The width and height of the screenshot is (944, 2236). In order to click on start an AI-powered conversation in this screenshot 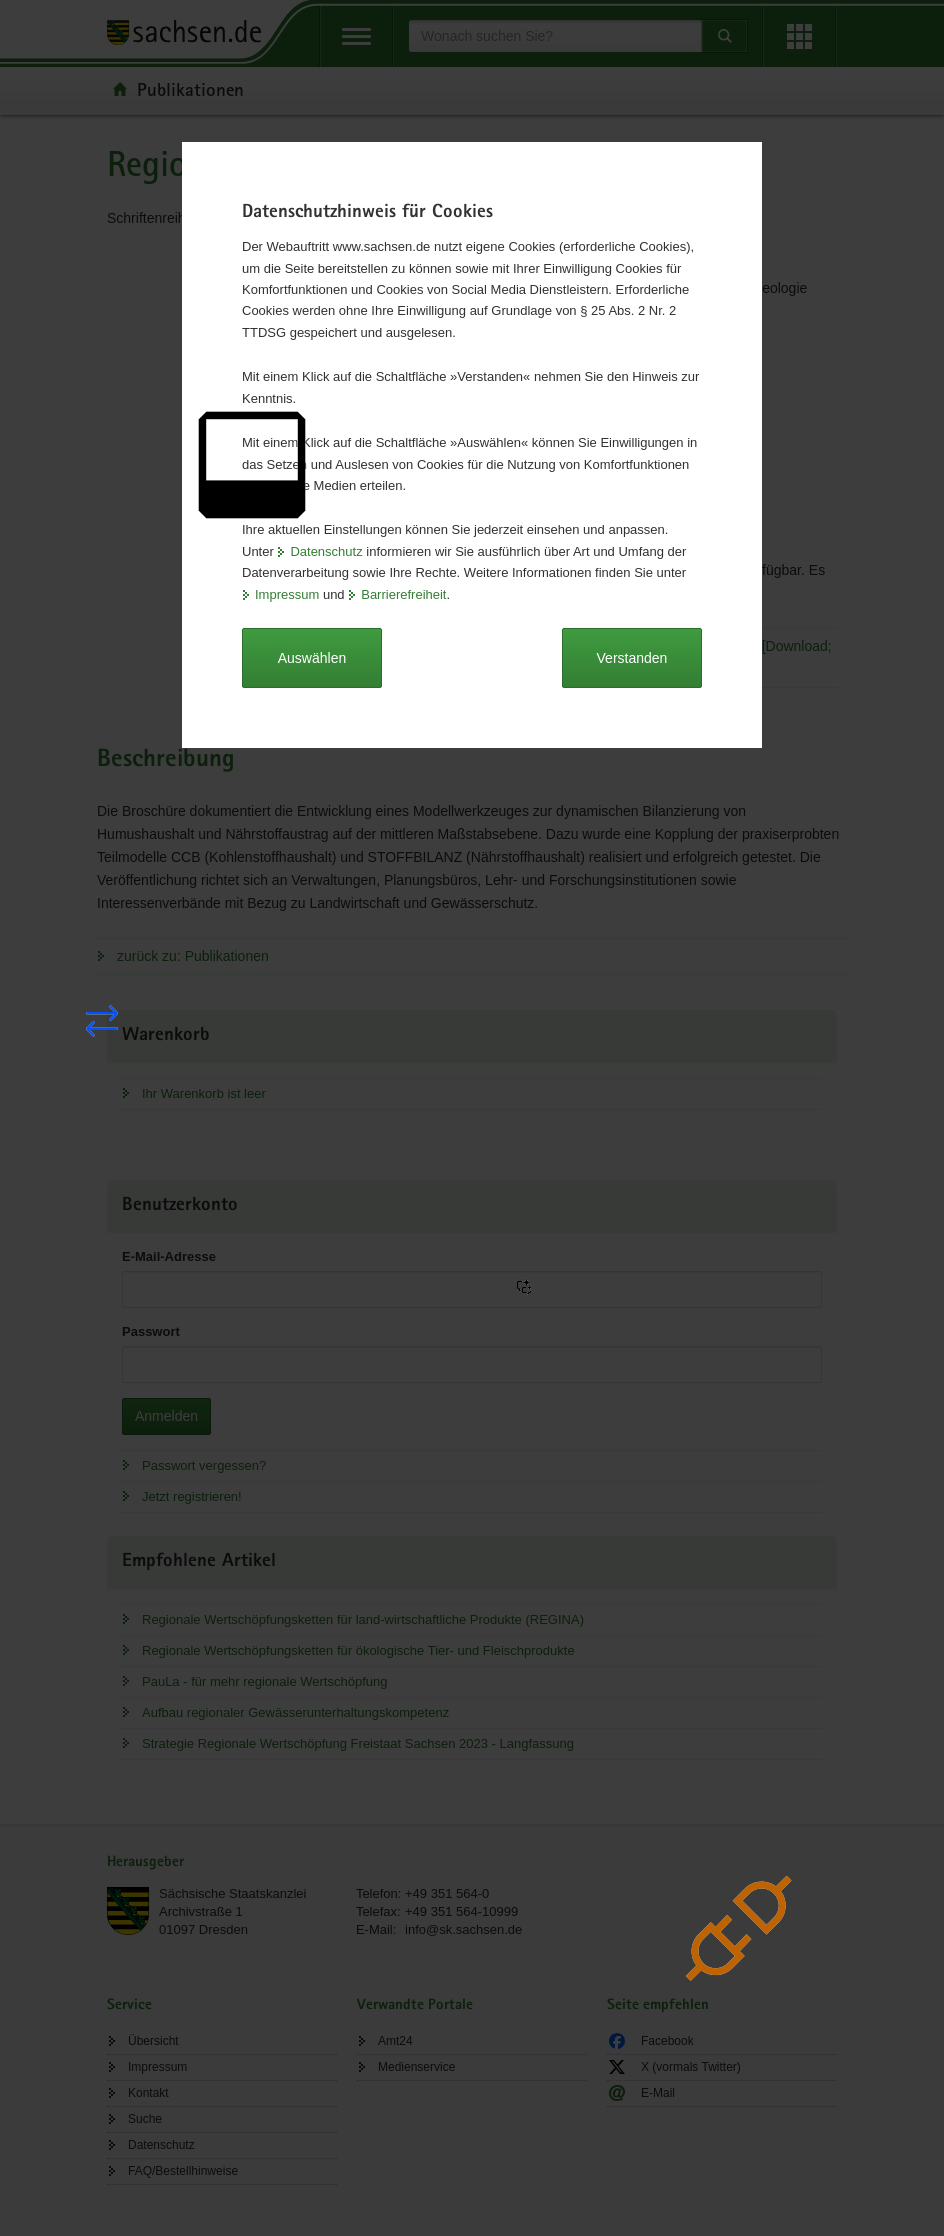, I will do `click(524, 1287)`.